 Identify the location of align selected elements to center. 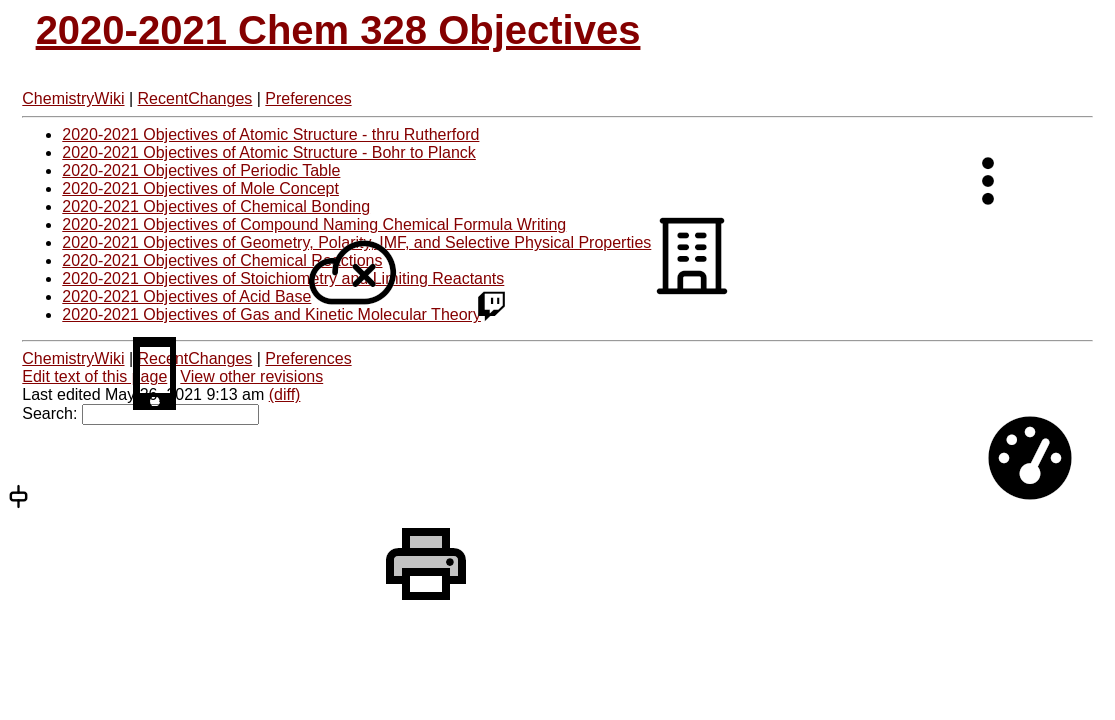
(18, 496).